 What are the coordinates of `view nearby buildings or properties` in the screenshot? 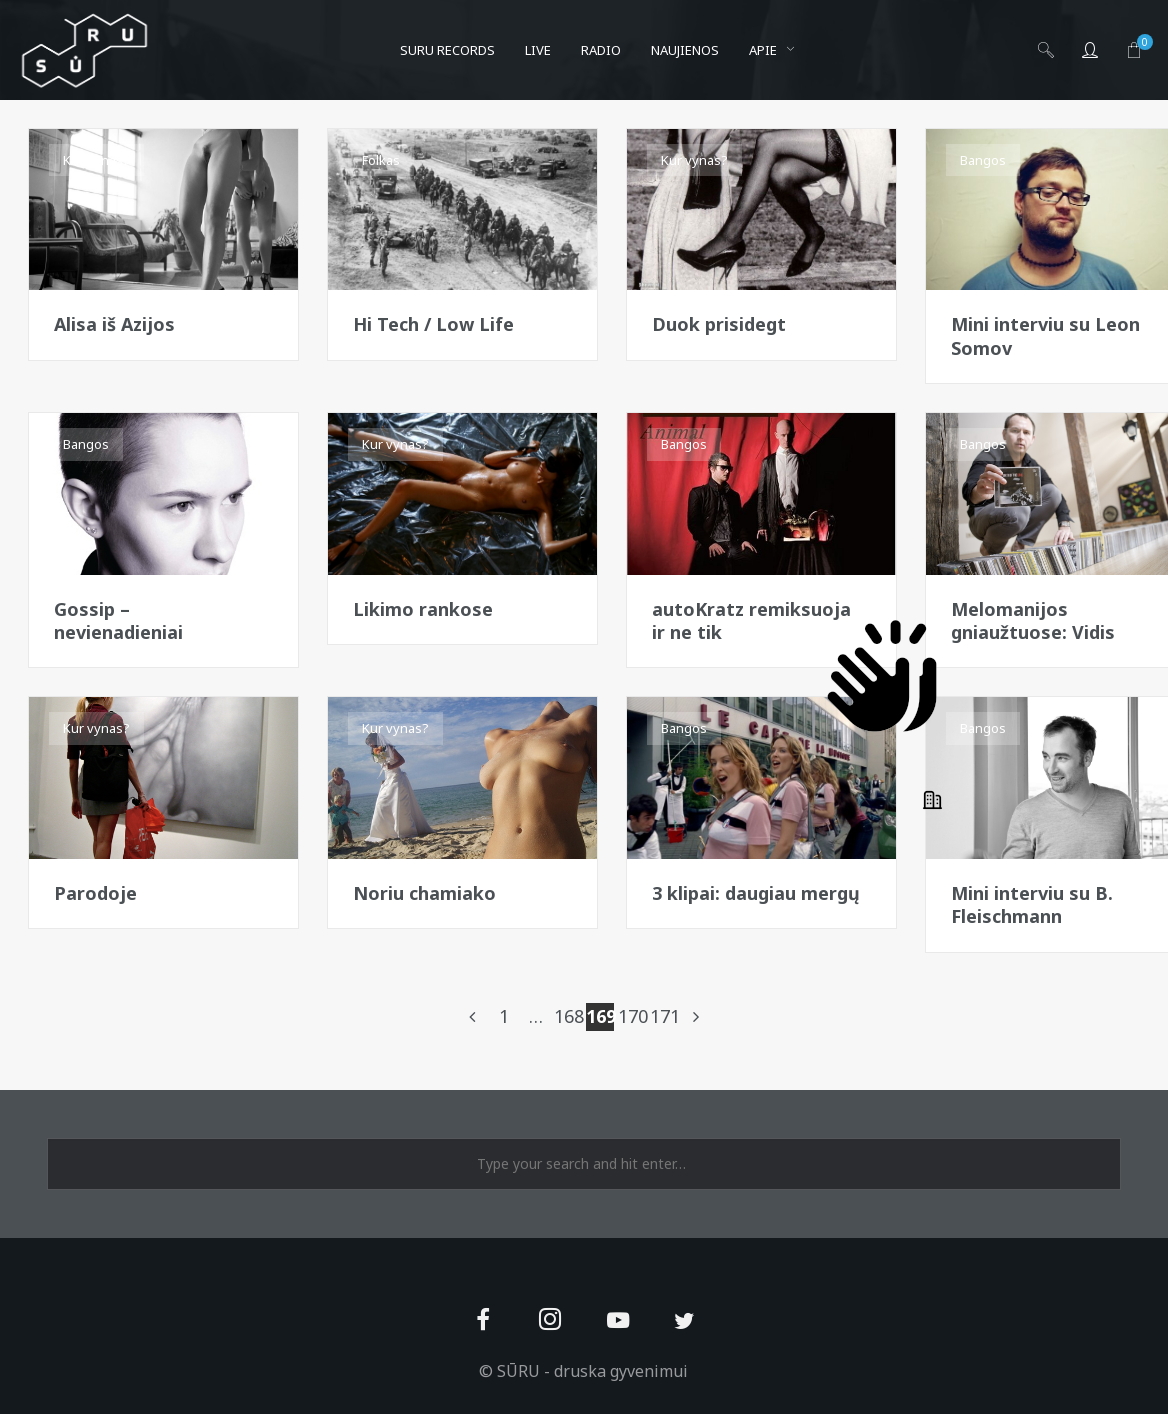 It's located at (932, 799).